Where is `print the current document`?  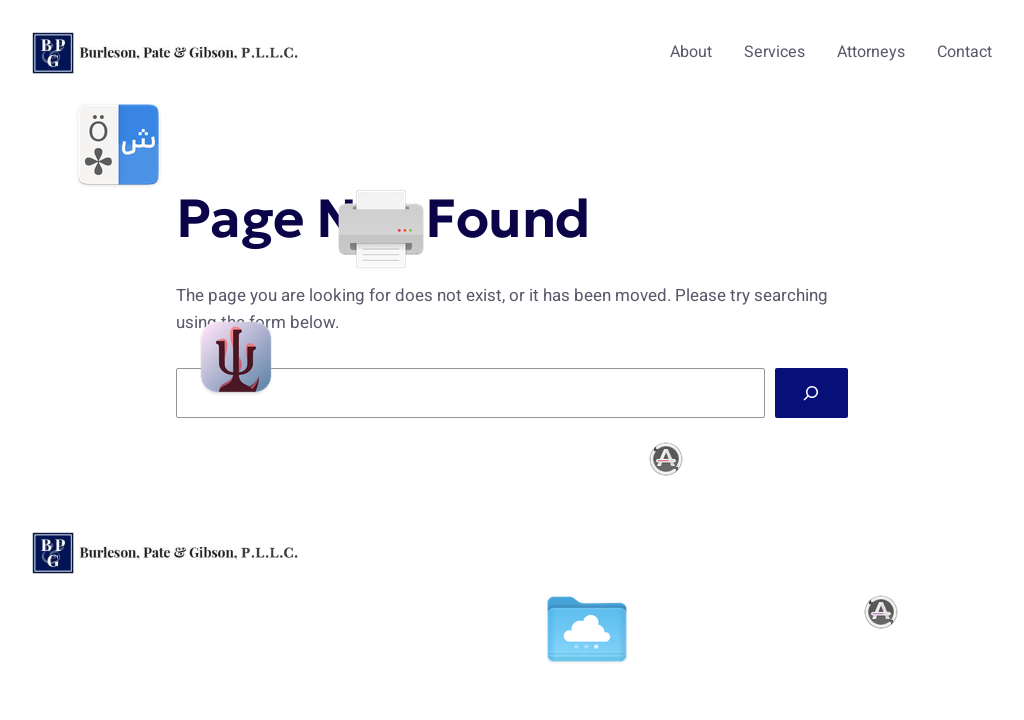 print the current document is located at coordinates (381, 229).